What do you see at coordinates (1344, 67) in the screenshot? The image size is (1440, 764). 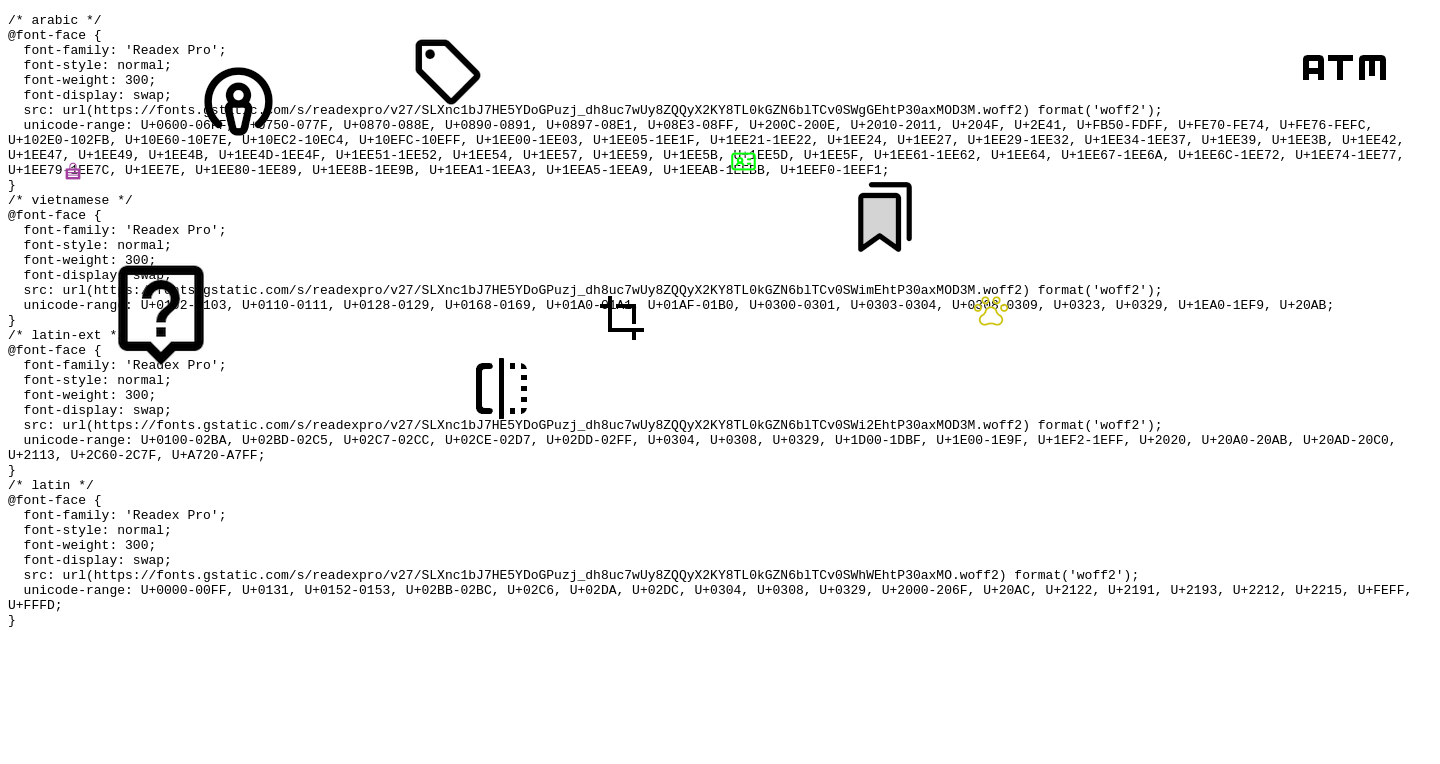 I see `locate nearby ATM machines` at bounding box center [1344, 67].